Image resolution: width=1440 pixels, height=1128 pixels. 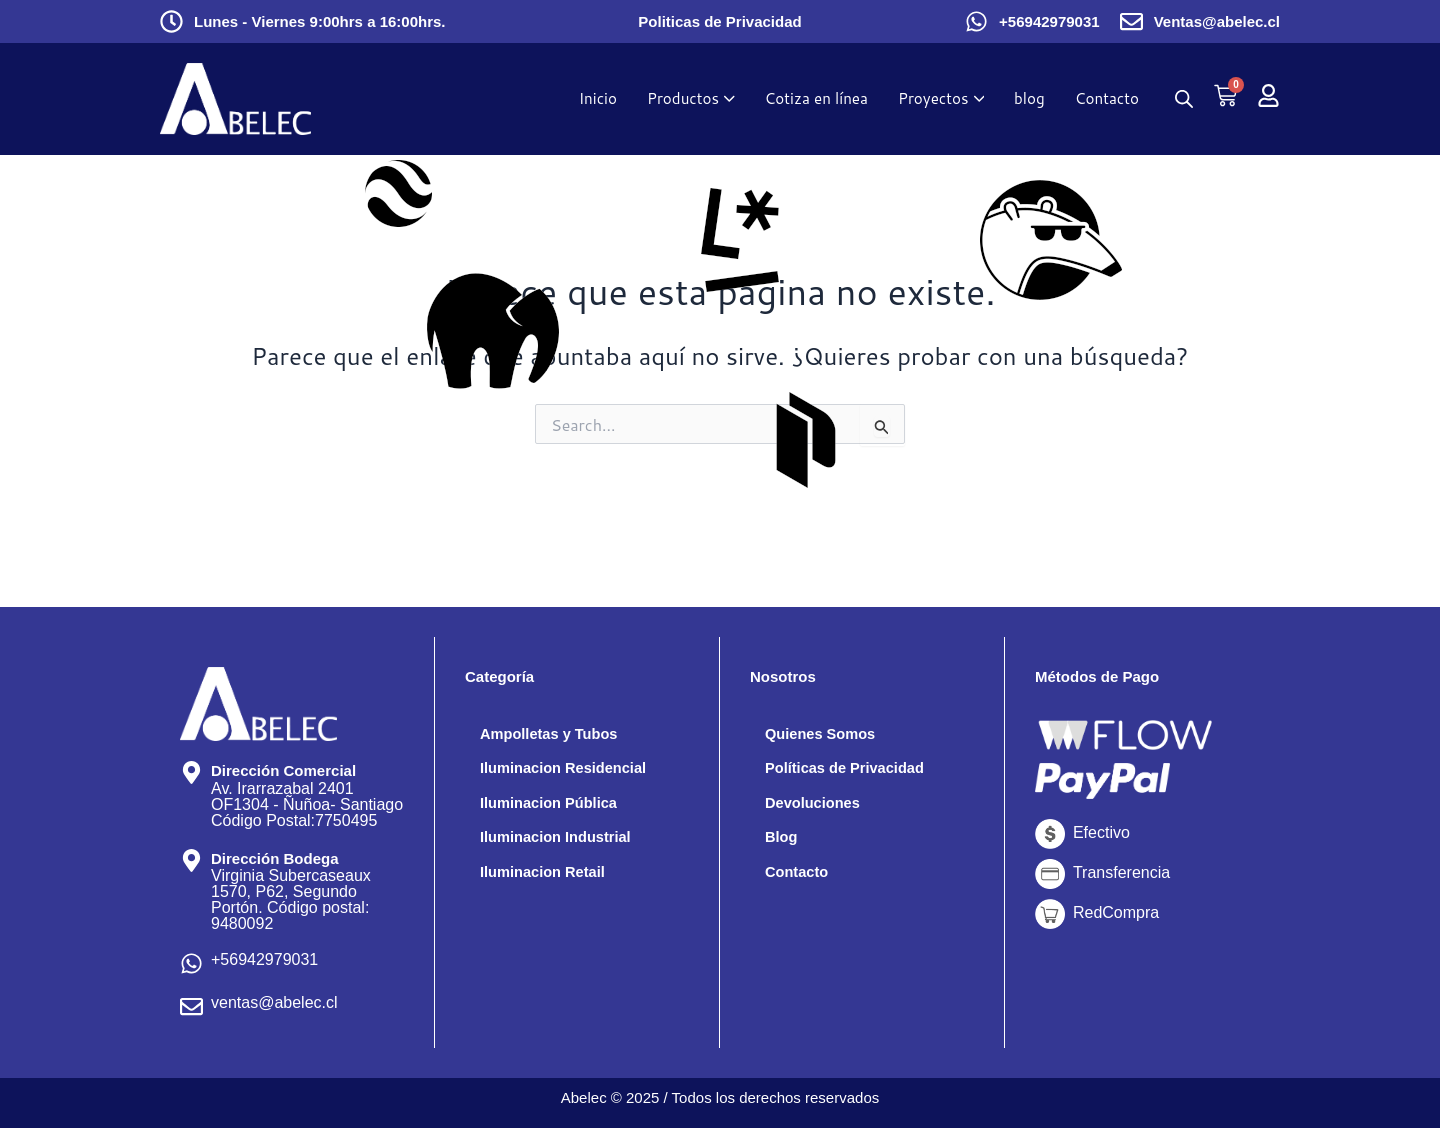 I want to click on open Qodo AI code assistant, so click(x=1051, y=240).